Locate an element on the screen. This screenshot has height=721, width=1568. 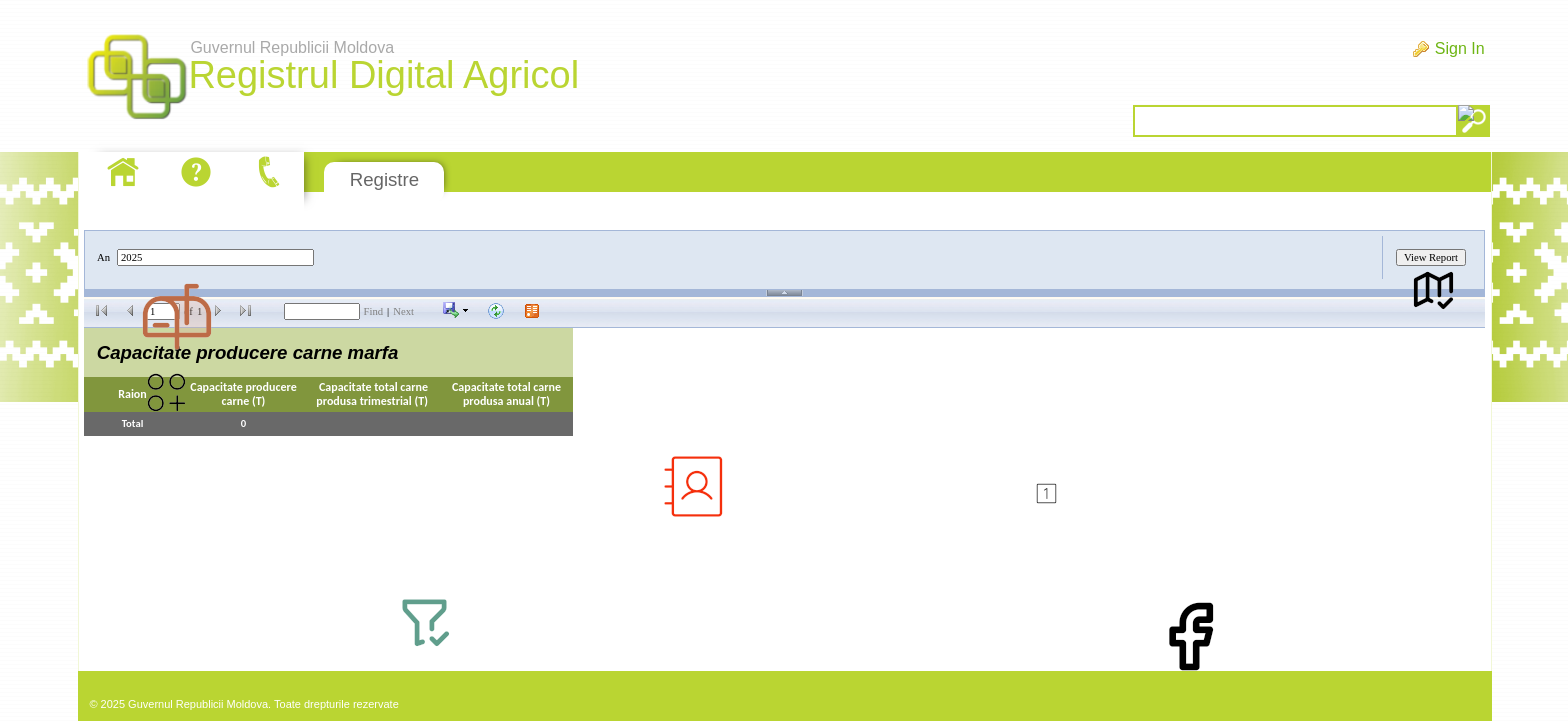
add a new item to a collection is located at coordinates (166, 392).